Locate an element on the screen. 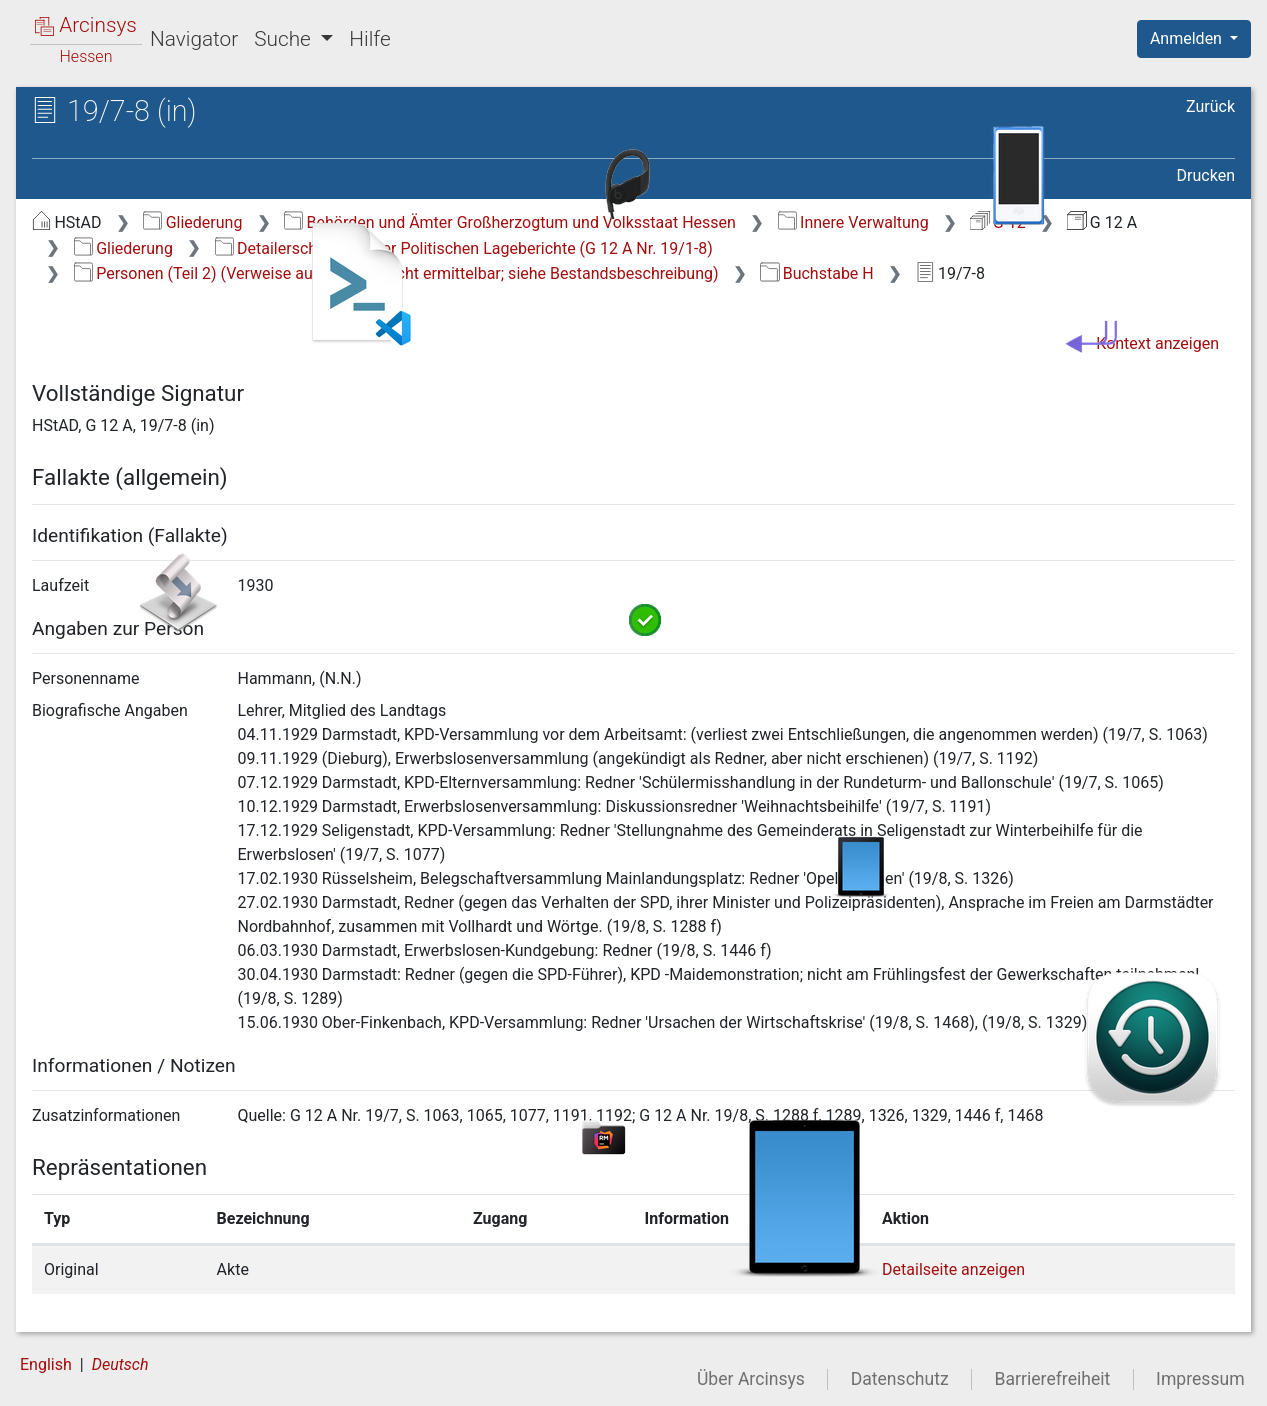 Image resolution: width=1267 pixels, height=1406 pixels. iPad device connected to your system is located at coordinates (861, 866).